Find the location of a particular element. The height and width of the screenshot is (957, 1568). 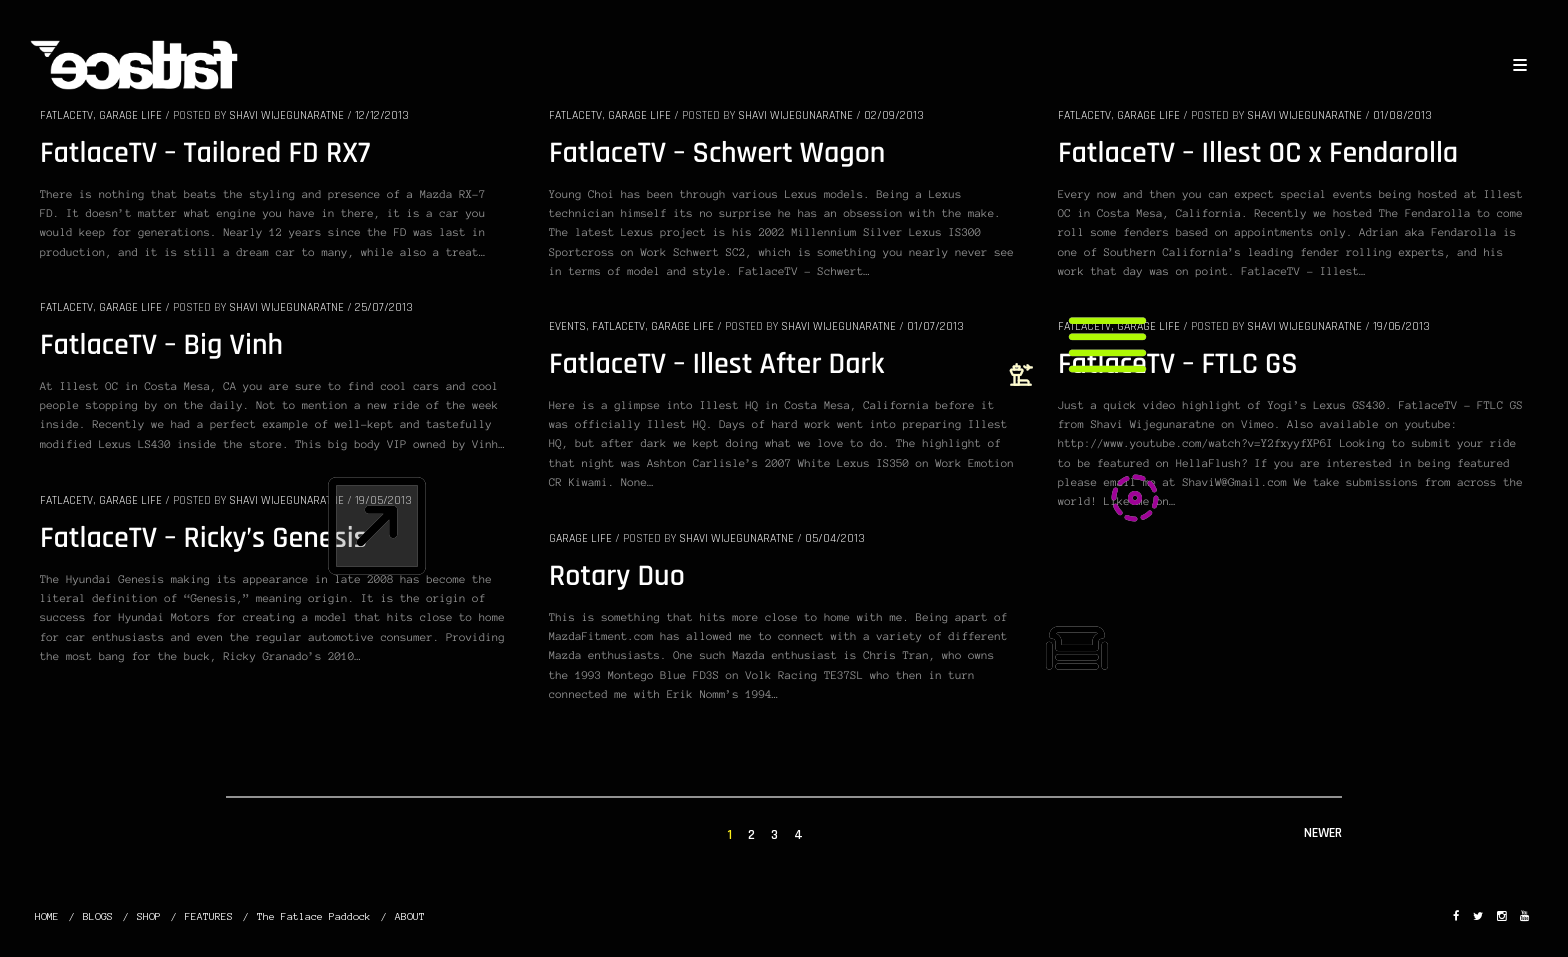

open link in a new window is located at coordinates (377, 526).